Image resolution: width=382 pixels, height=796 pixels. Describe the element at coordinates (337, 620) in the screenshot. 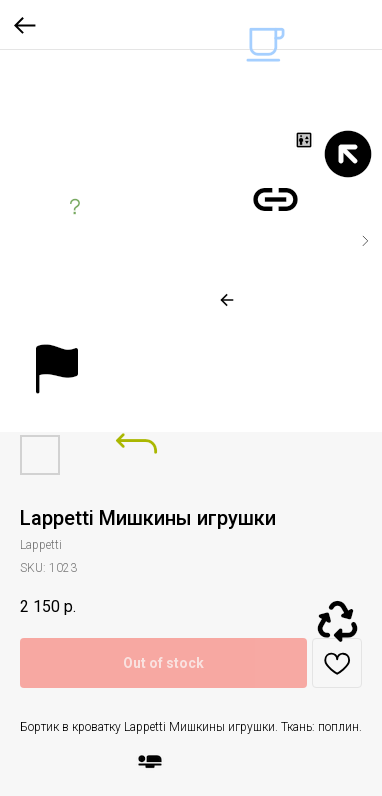

I see `indicates recyclable item or material` at that location.